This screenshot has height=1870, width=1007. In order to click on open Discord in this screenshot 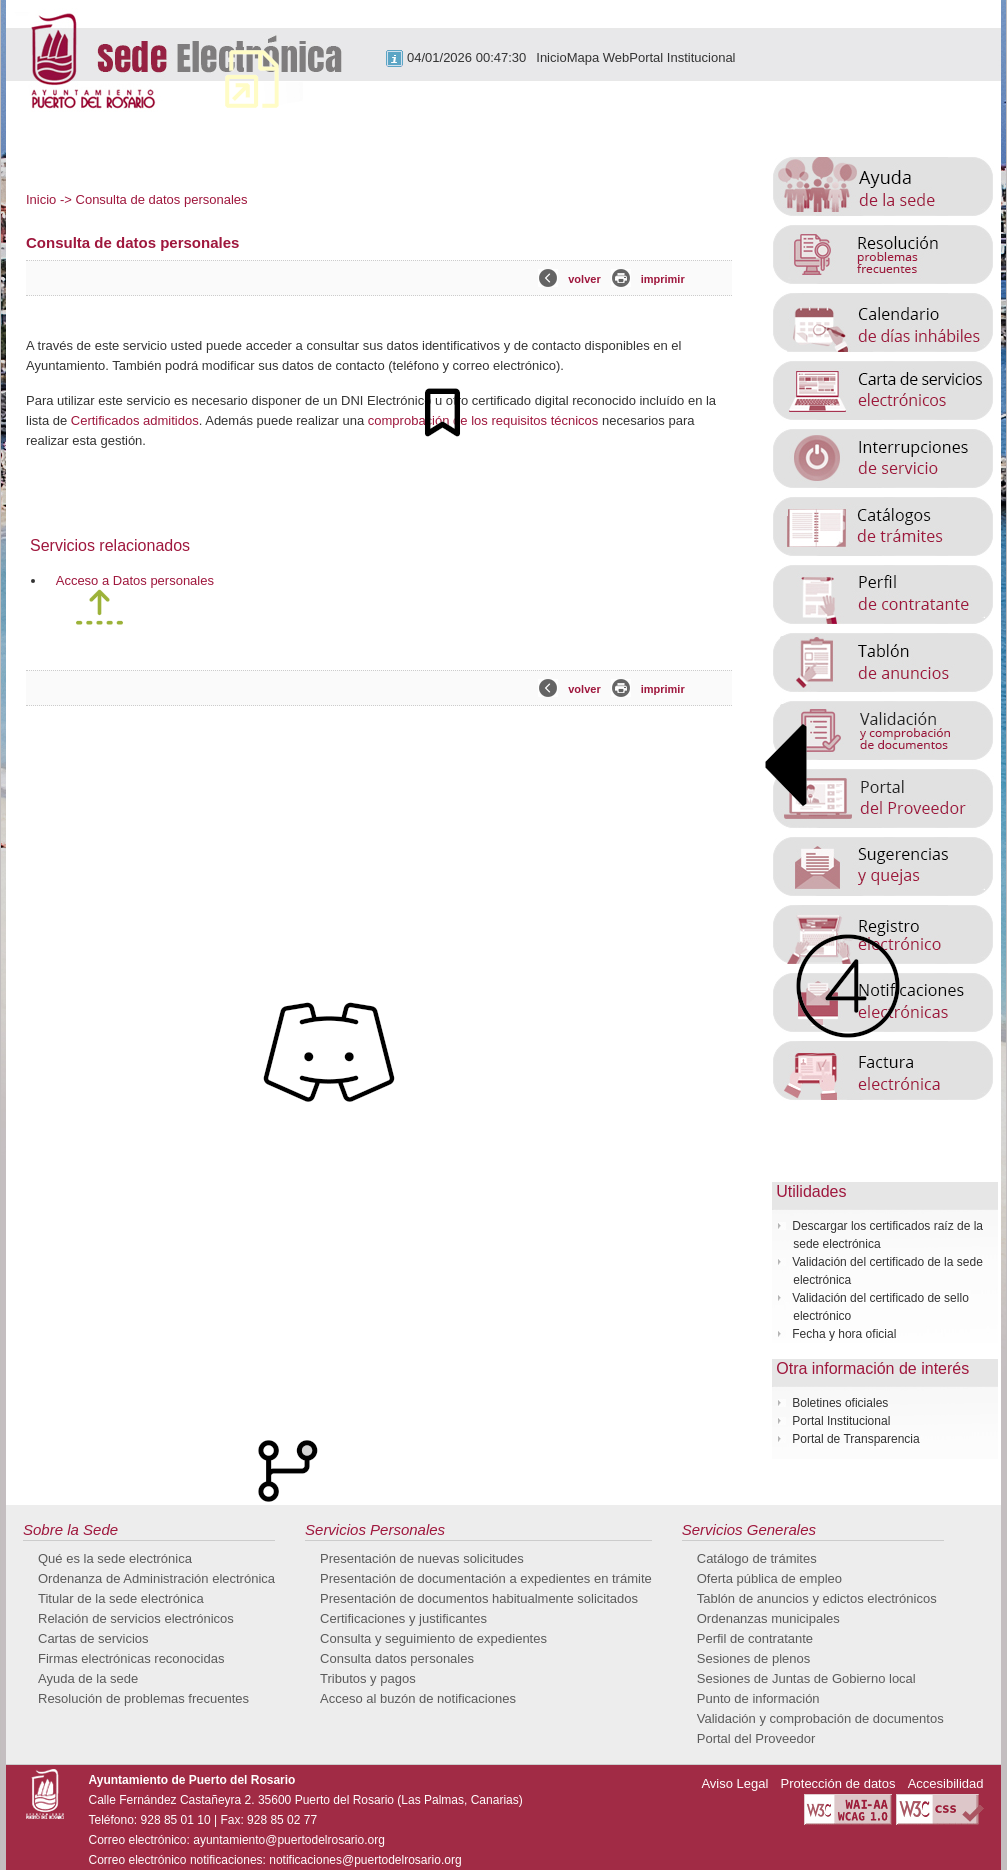, I will do `click(329, 1050)`.